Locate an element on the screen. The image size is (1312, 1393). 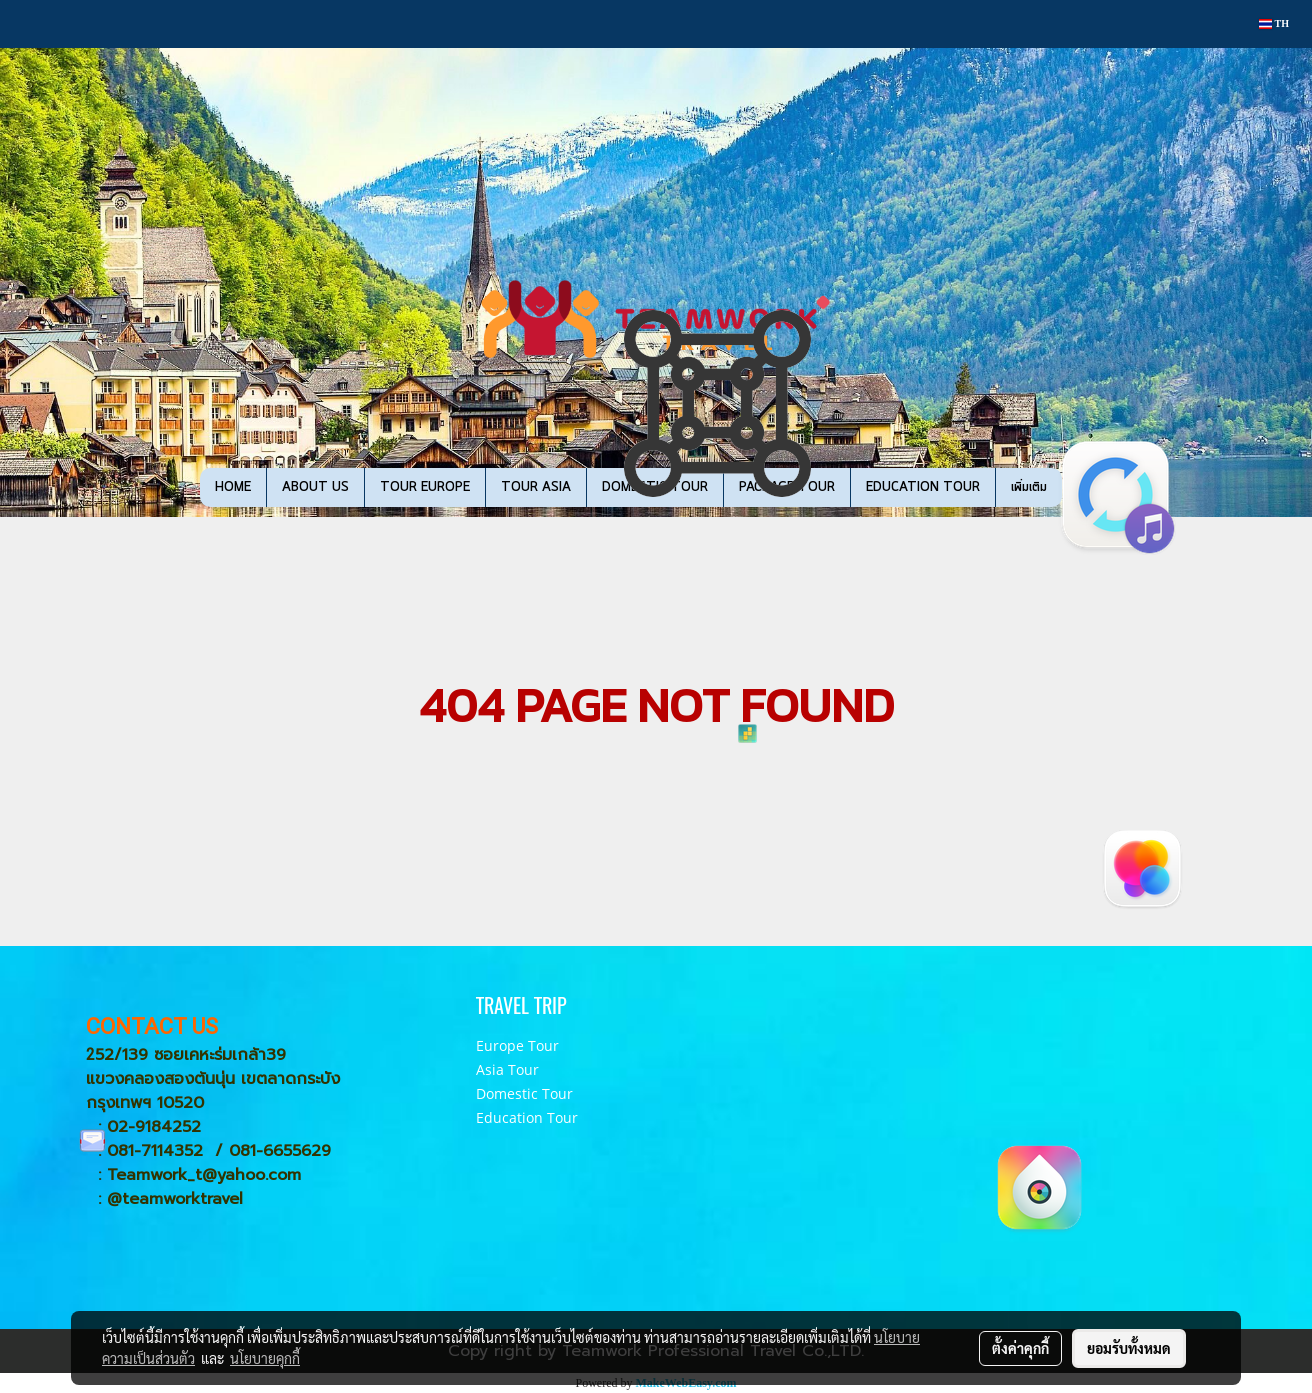
open Game Center app is located at coordinates (1142, 868).